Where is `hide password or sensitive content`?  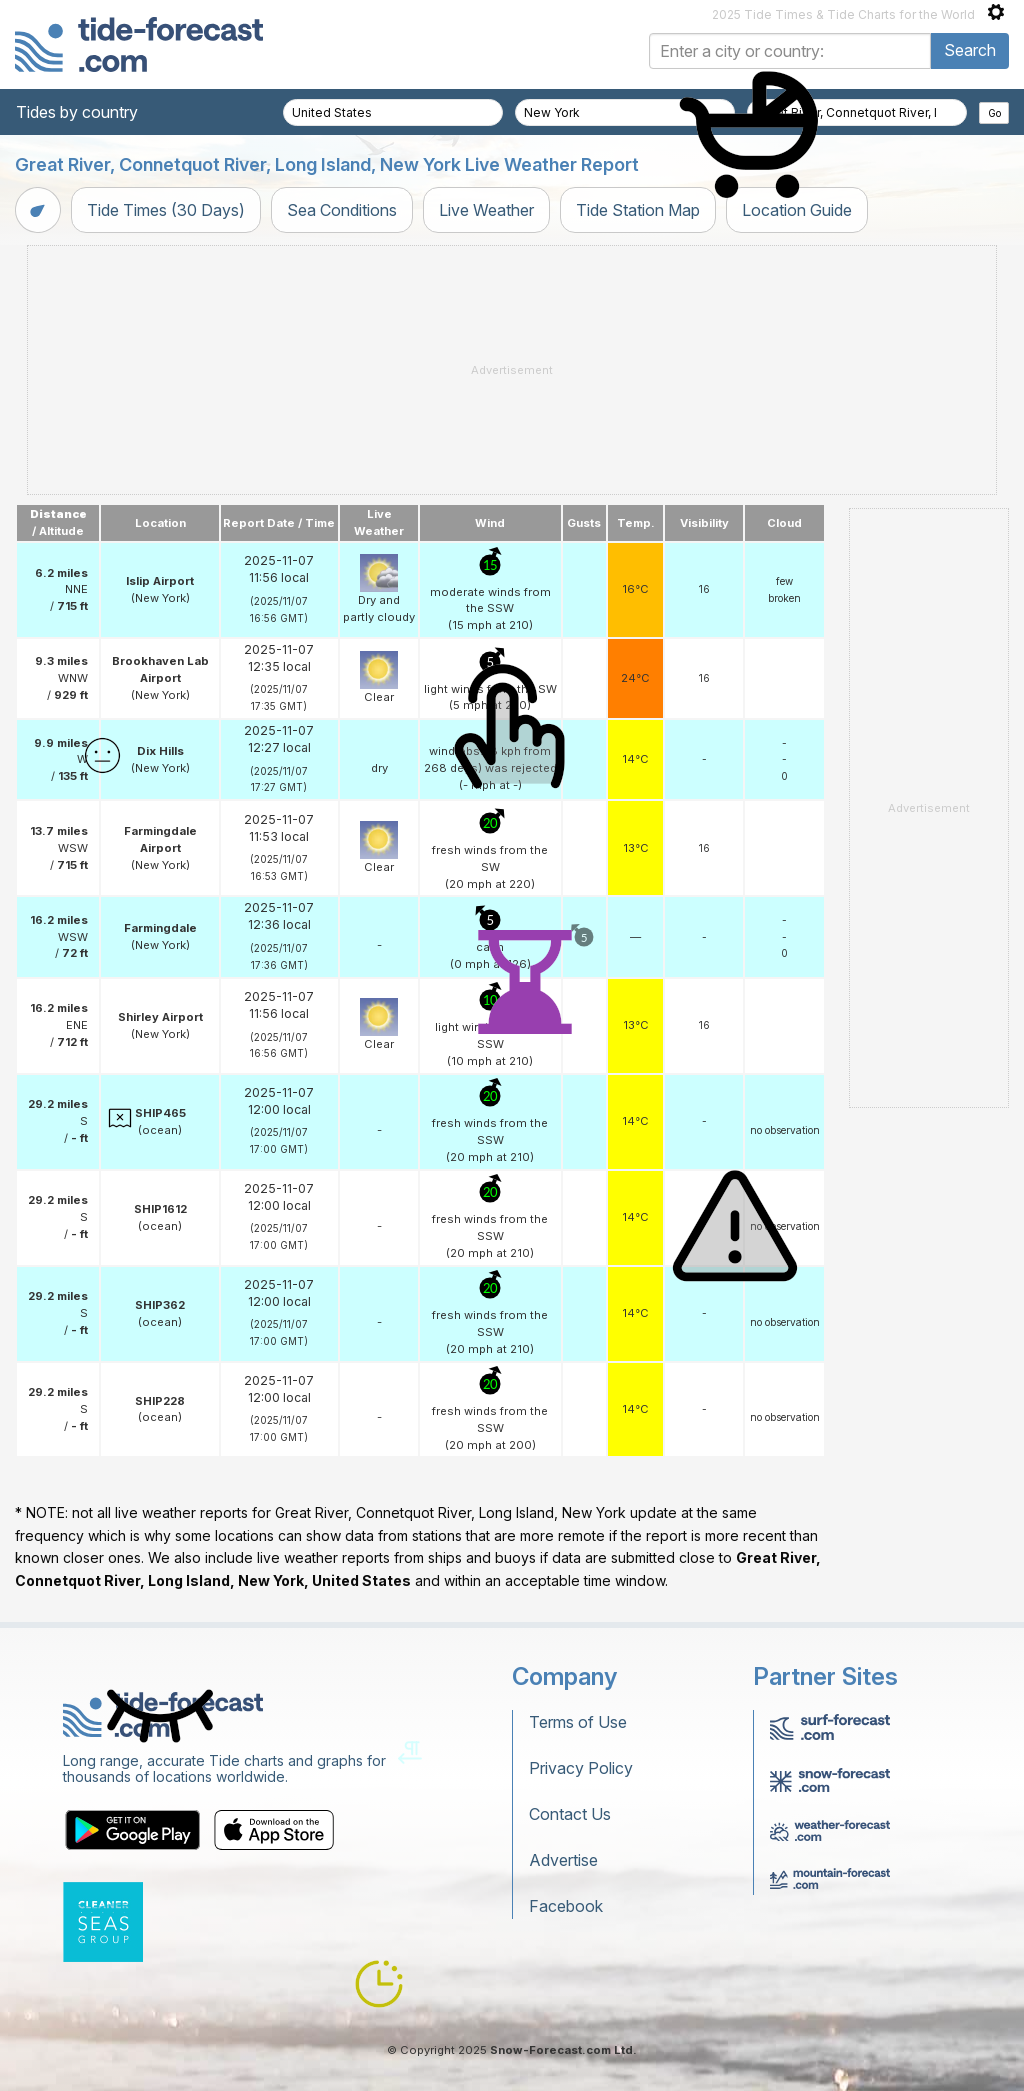 hide password or sensitive content is located at coordinates (160, 1706).